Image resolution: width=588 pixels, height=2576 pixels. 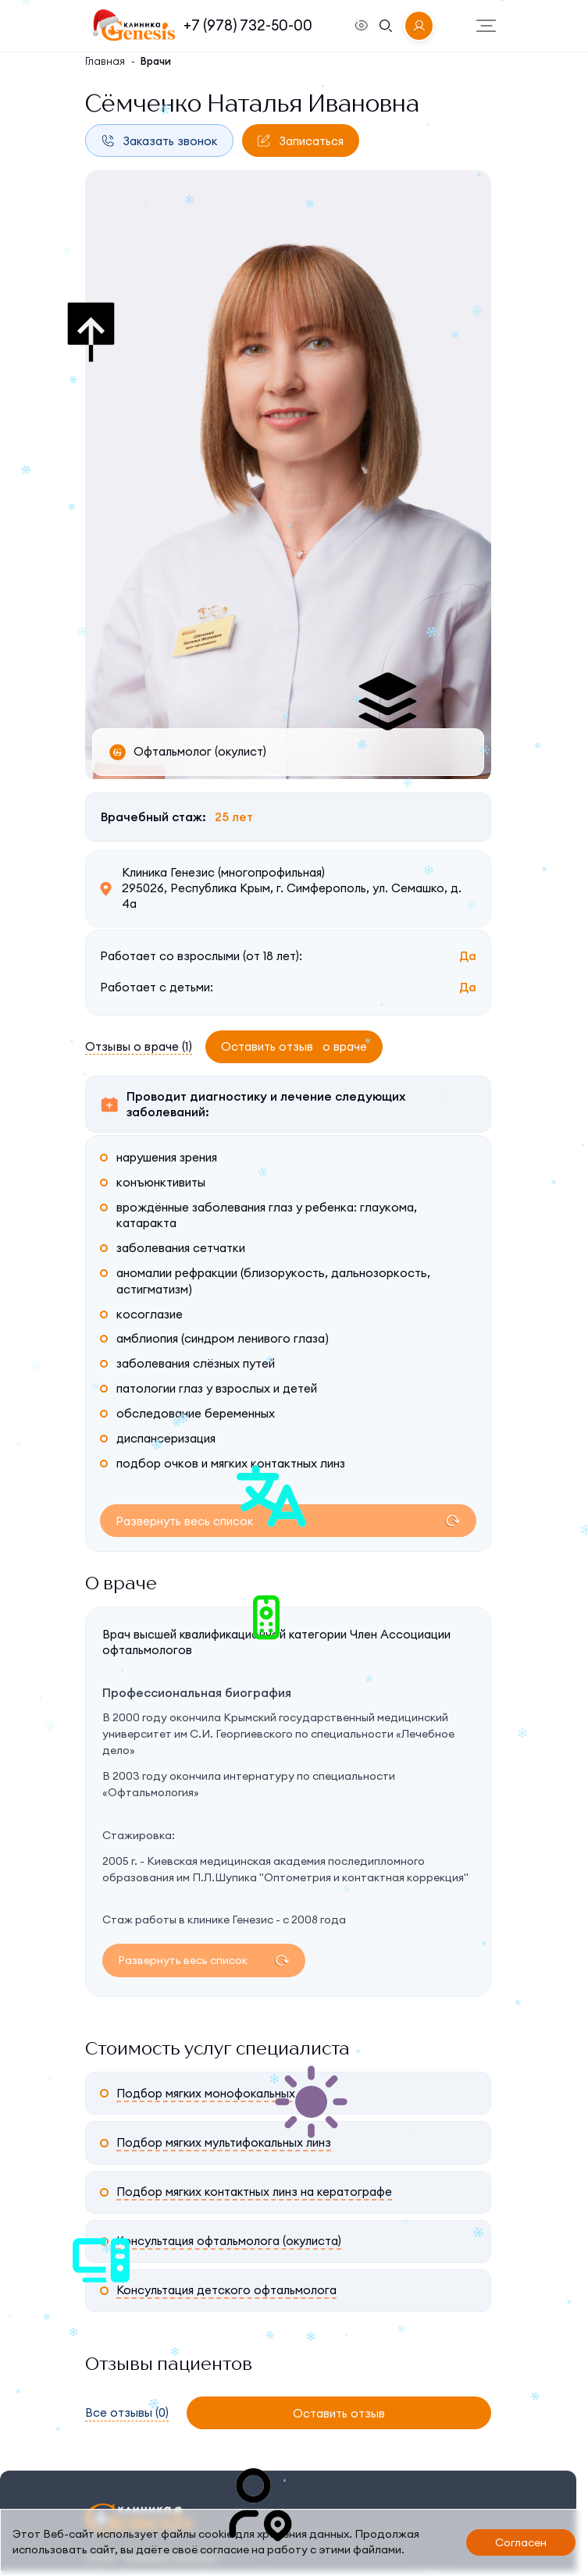 I want to click on access desktop computer settings, so click(x=101, y=2260).